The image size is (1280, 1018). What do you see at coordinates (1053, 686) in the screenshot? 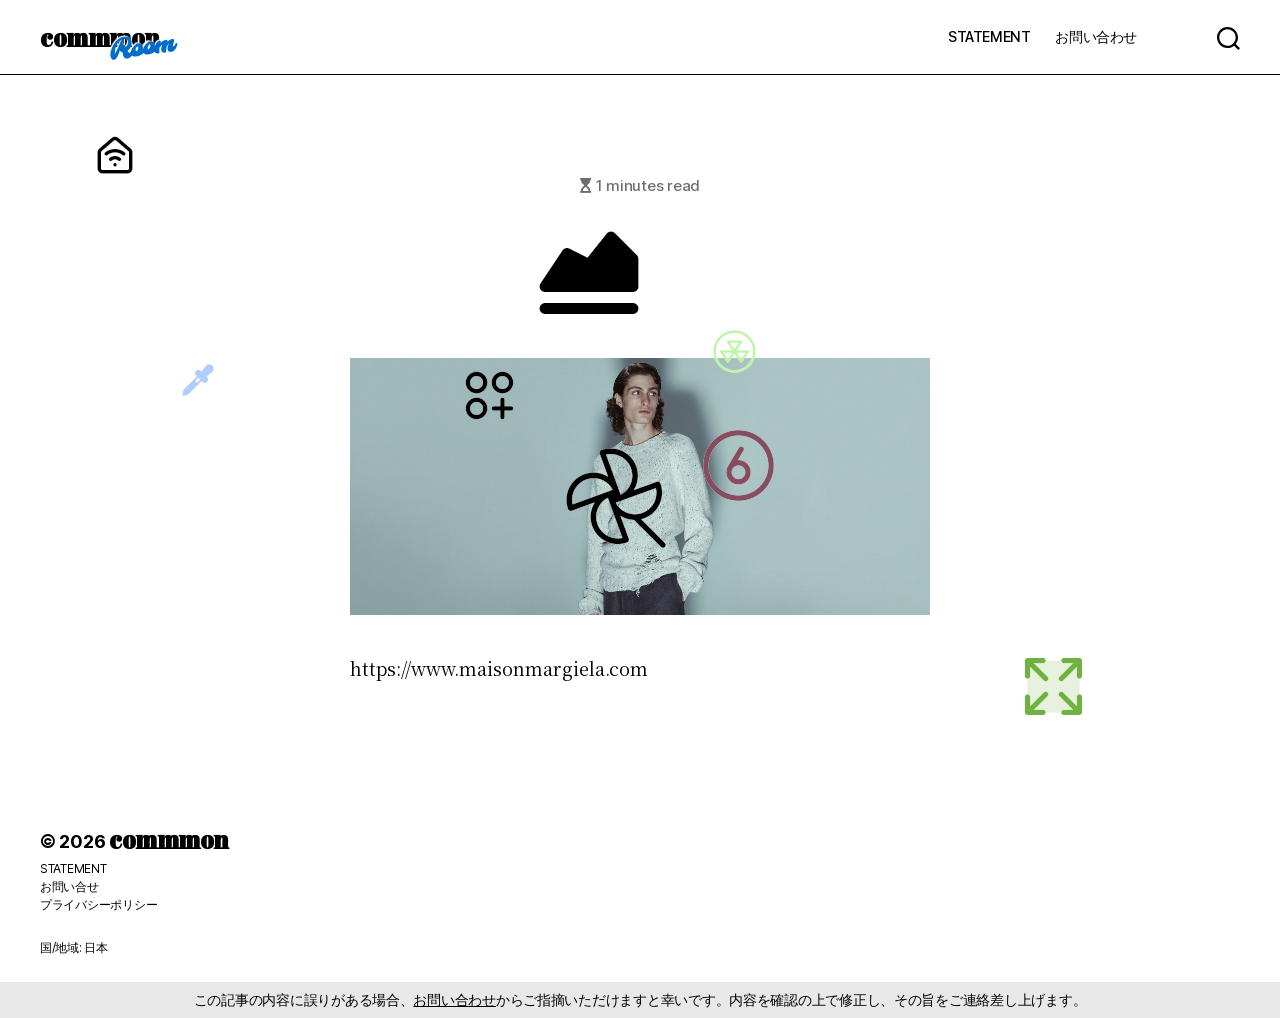
I see `expand to fullscreen mode` at bounding box center [1053, 686].